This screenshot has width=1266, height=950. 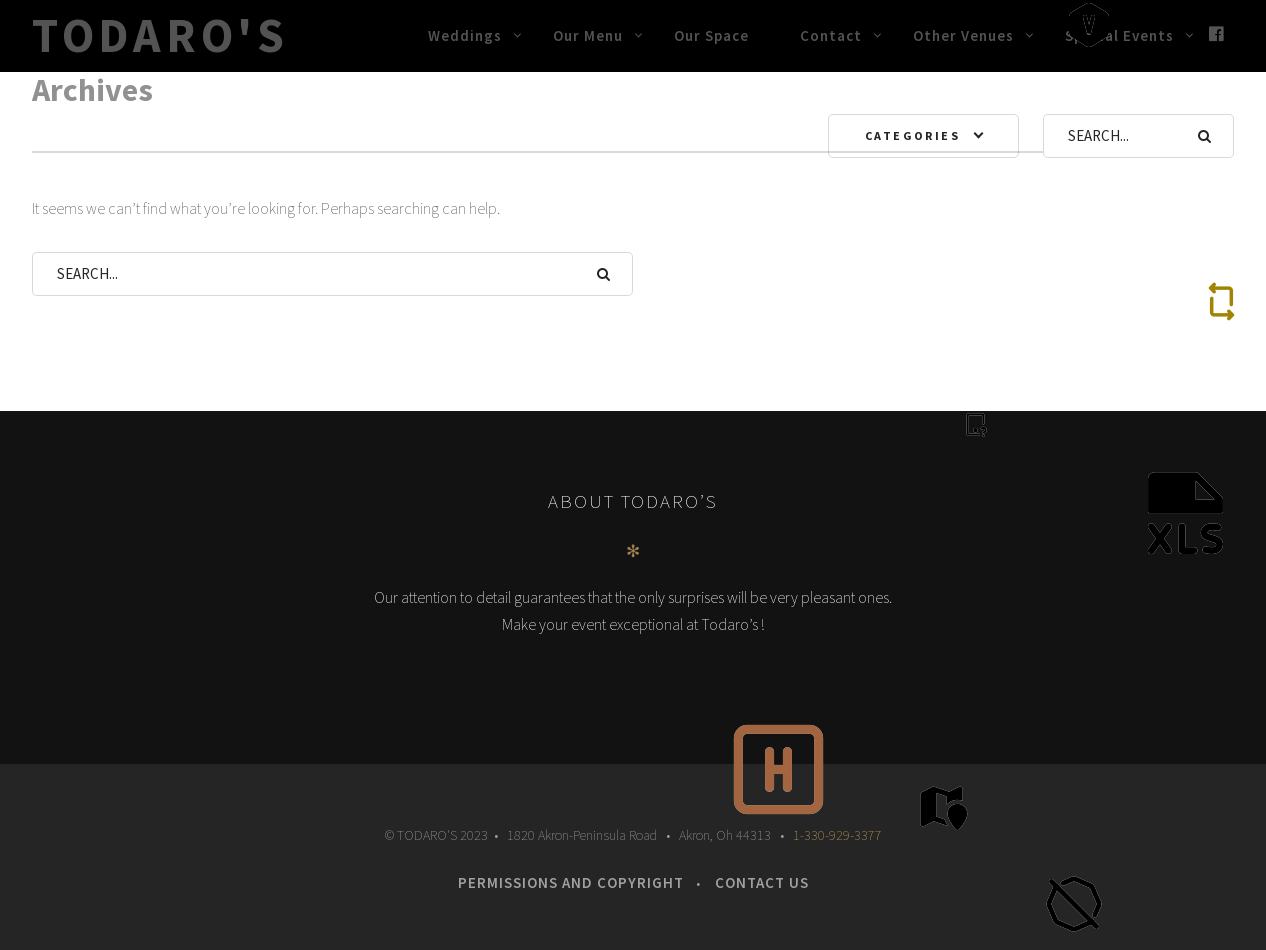 I want to click on indicates a blocked or prohibited action, so click(x=1074, y=904).